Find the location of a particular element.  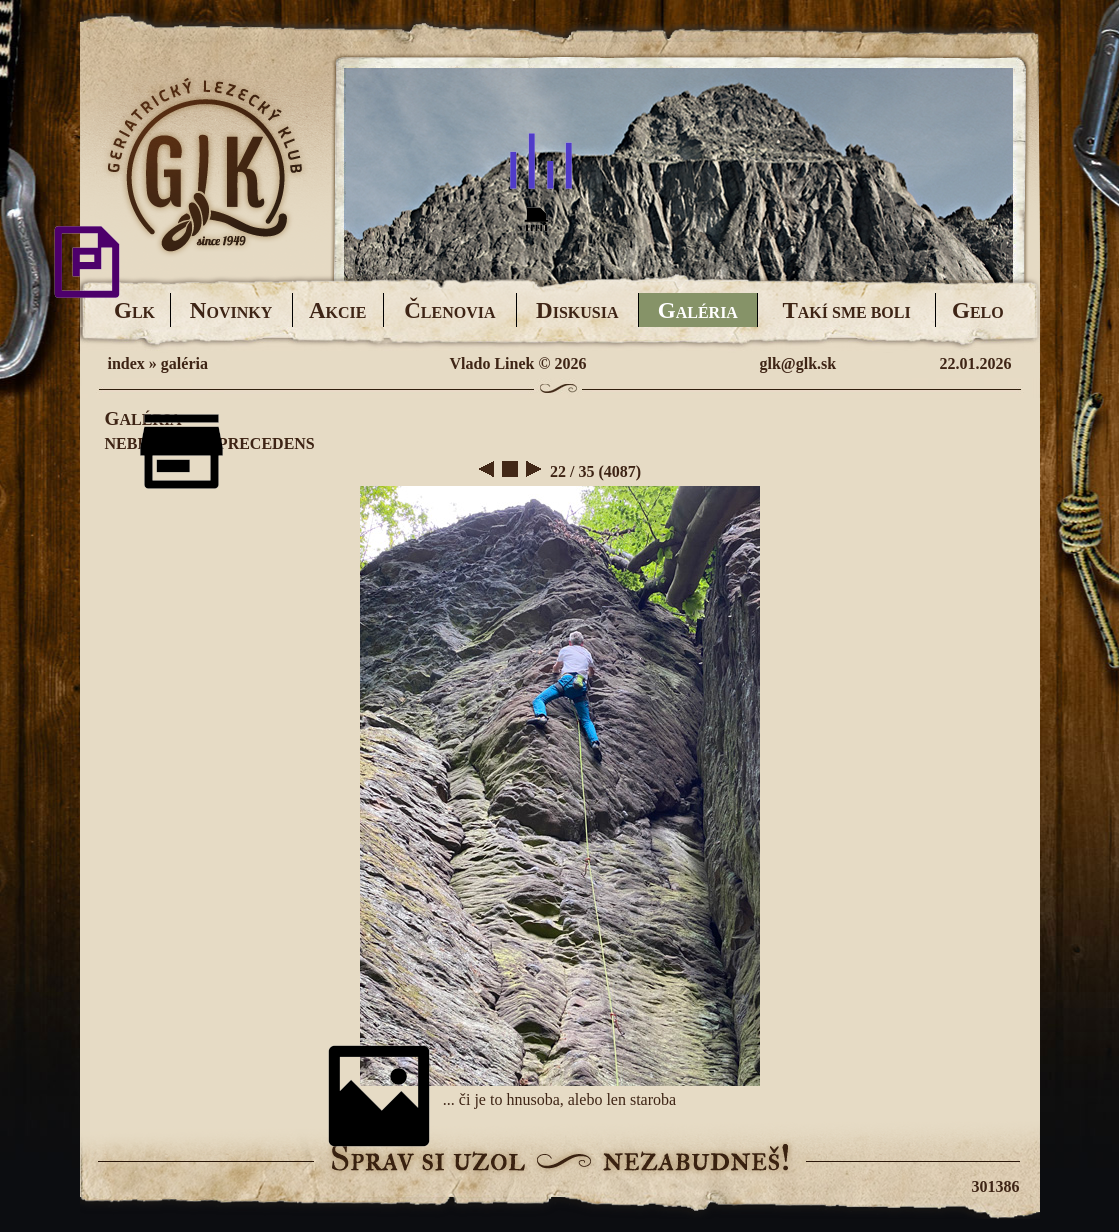

open a PowerPoint presentation file is located at coordinates (87, 262).